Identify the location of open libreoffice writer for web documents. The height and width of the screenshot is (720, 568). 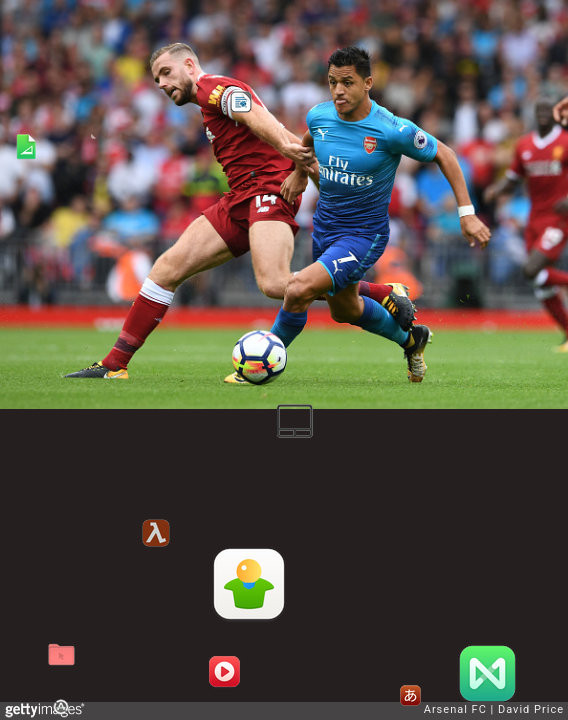
(241, 102).